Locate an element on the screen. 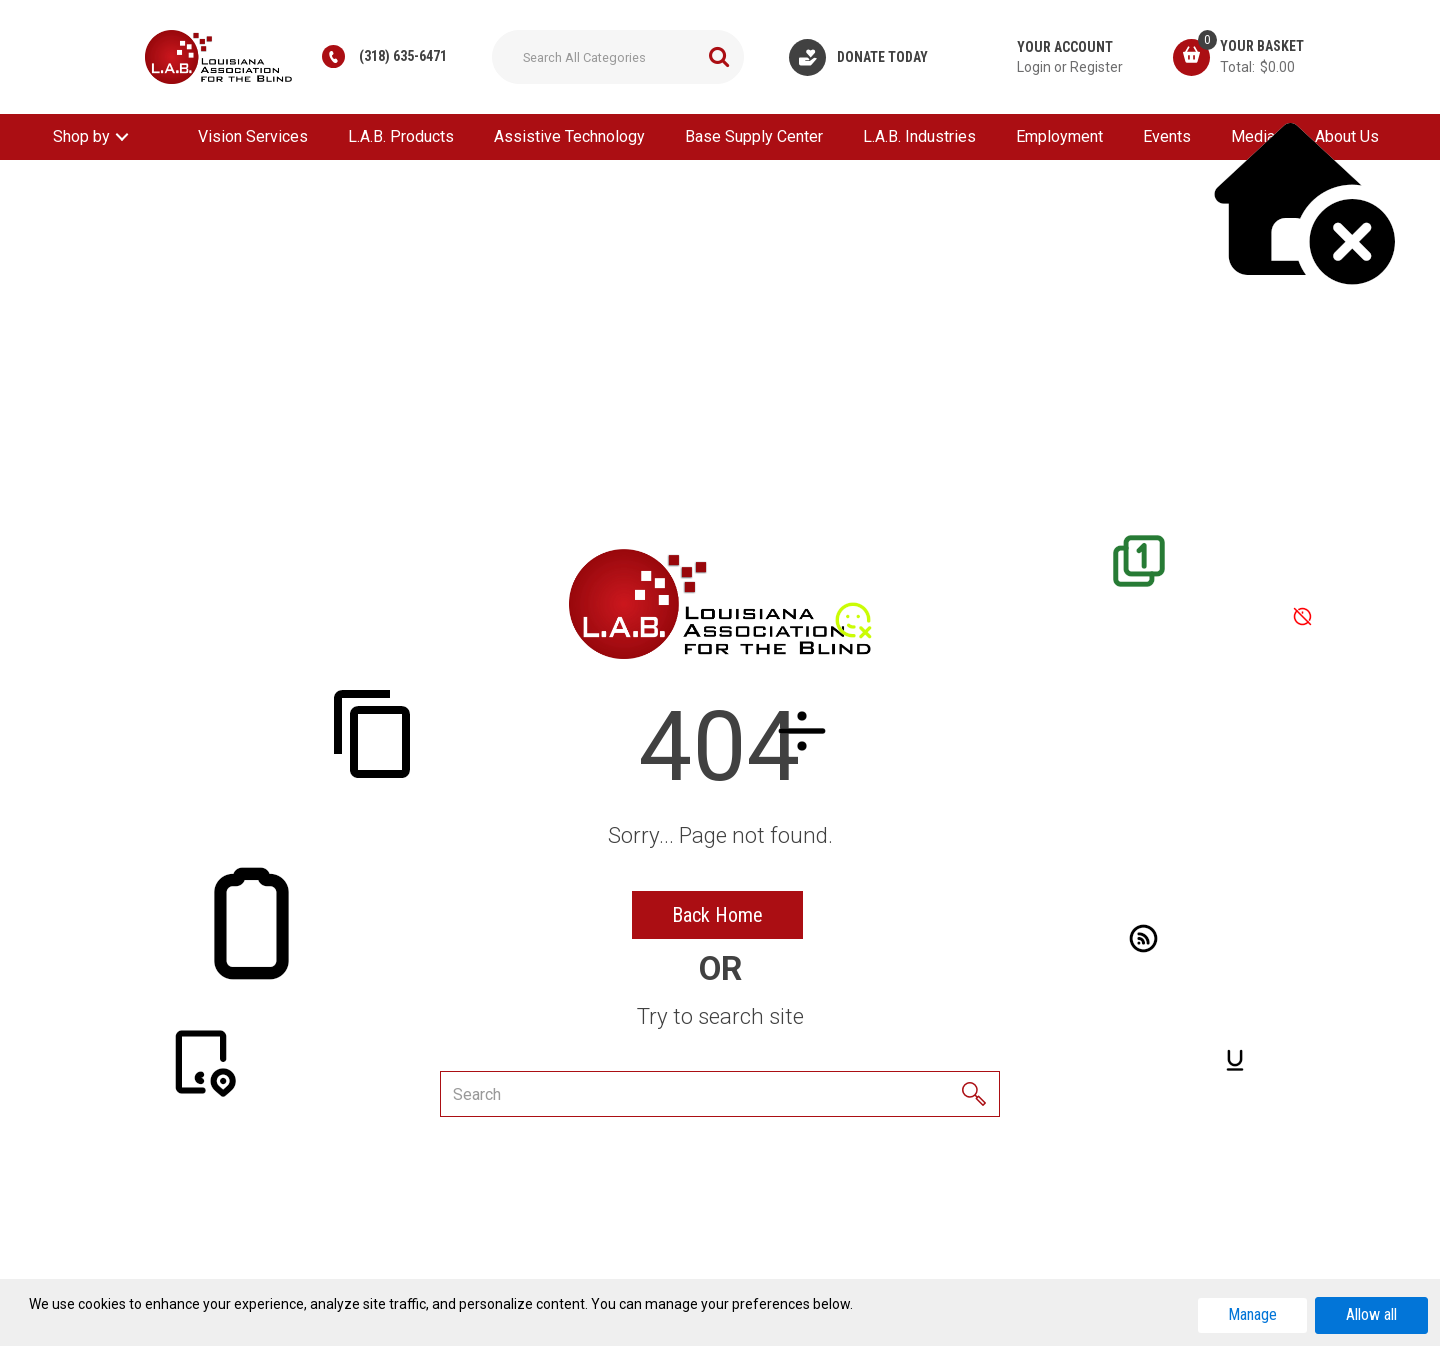  apply underline formatting to selected text is located at coordinates (1235, 1059).